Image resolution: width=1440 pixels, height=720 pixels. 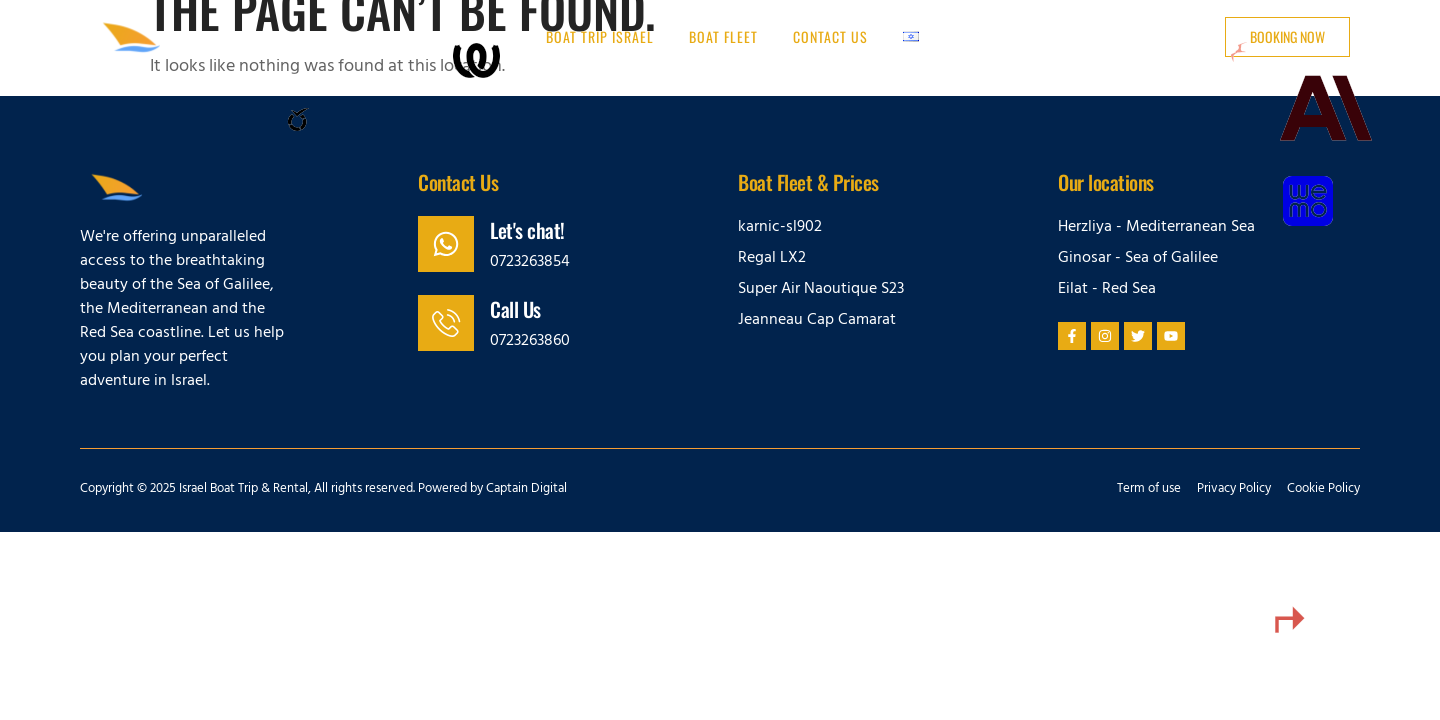 What do you see at coordinates (1239, 52) in the screenshot?
I see `open frigate NVR dashboard` at bounding box center [1239, 52].